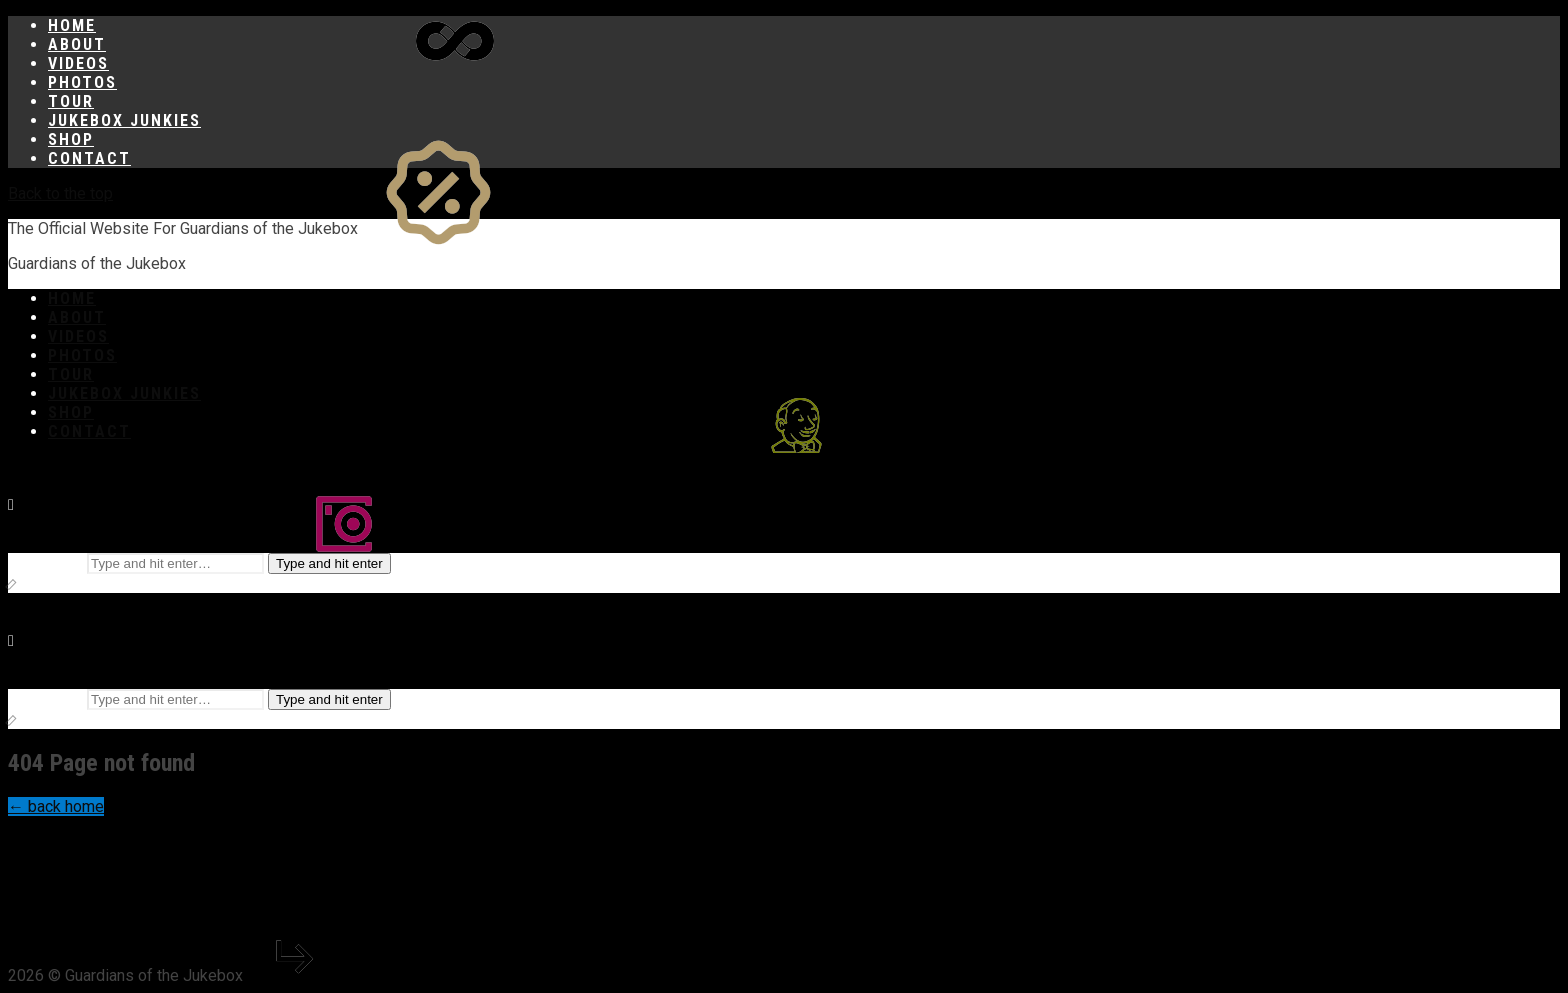 The height and width of the screenshot is (993, 1568). I want to click on reply to a message or comment, so click(292, 956).